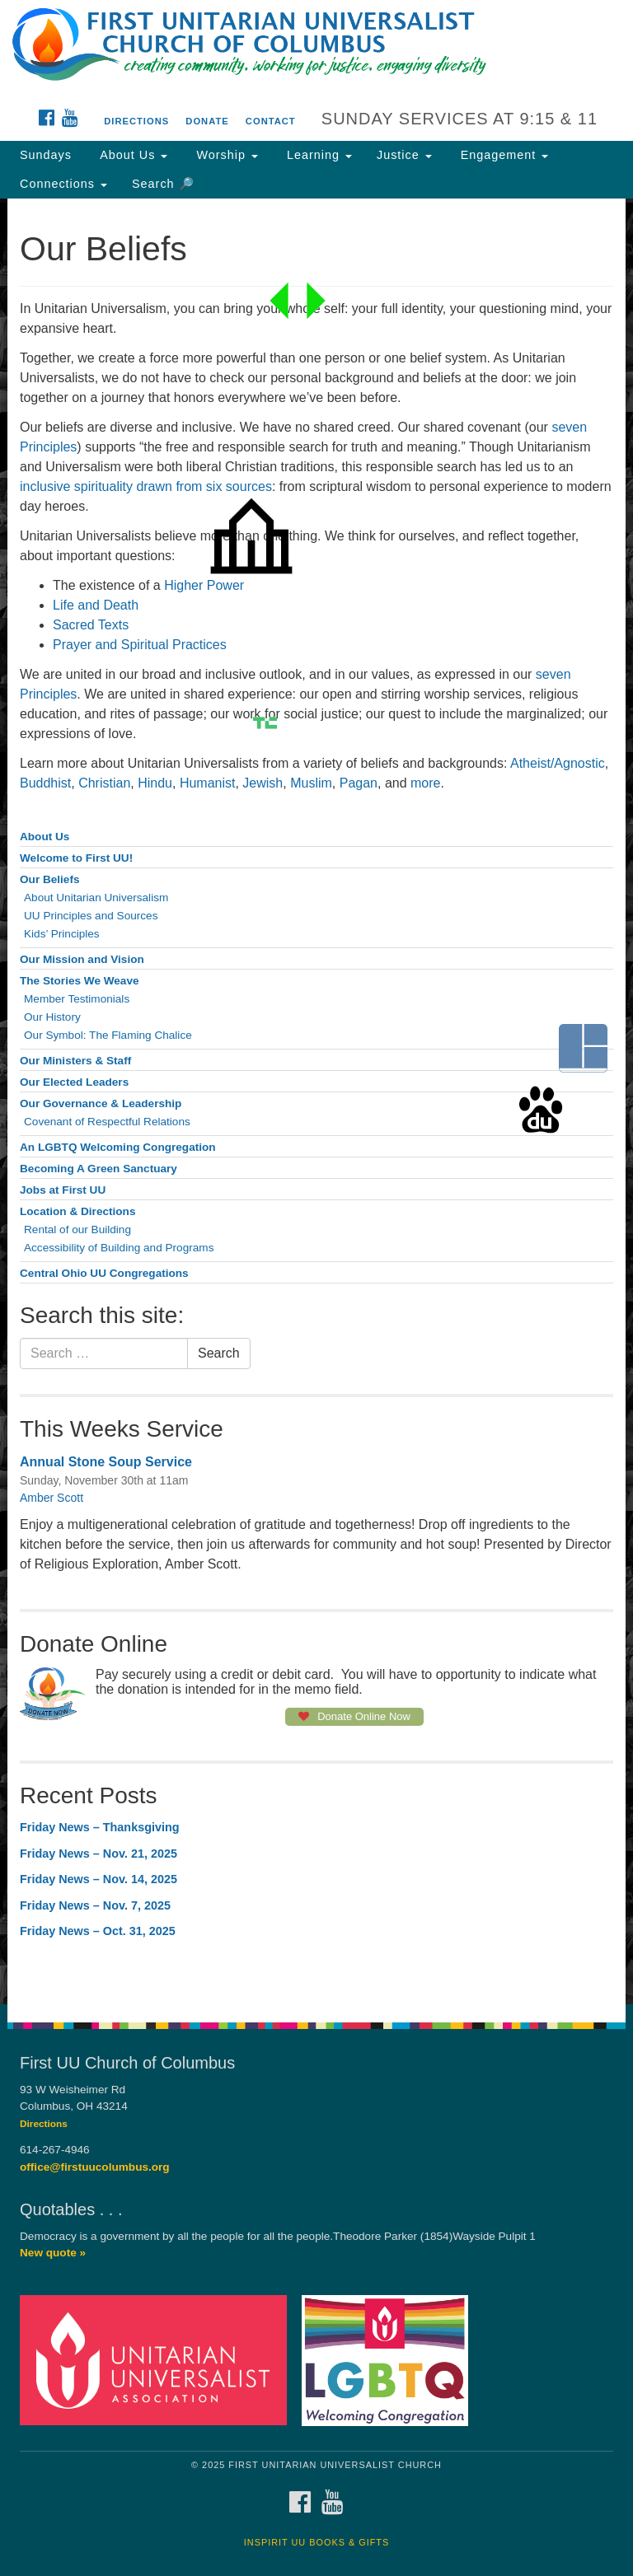 This screenshot has width=633, height=2576. Describe the element at coordinates (583, 1048) in the screenshot. I see `tmux terminal multiplexer logo` at that location.